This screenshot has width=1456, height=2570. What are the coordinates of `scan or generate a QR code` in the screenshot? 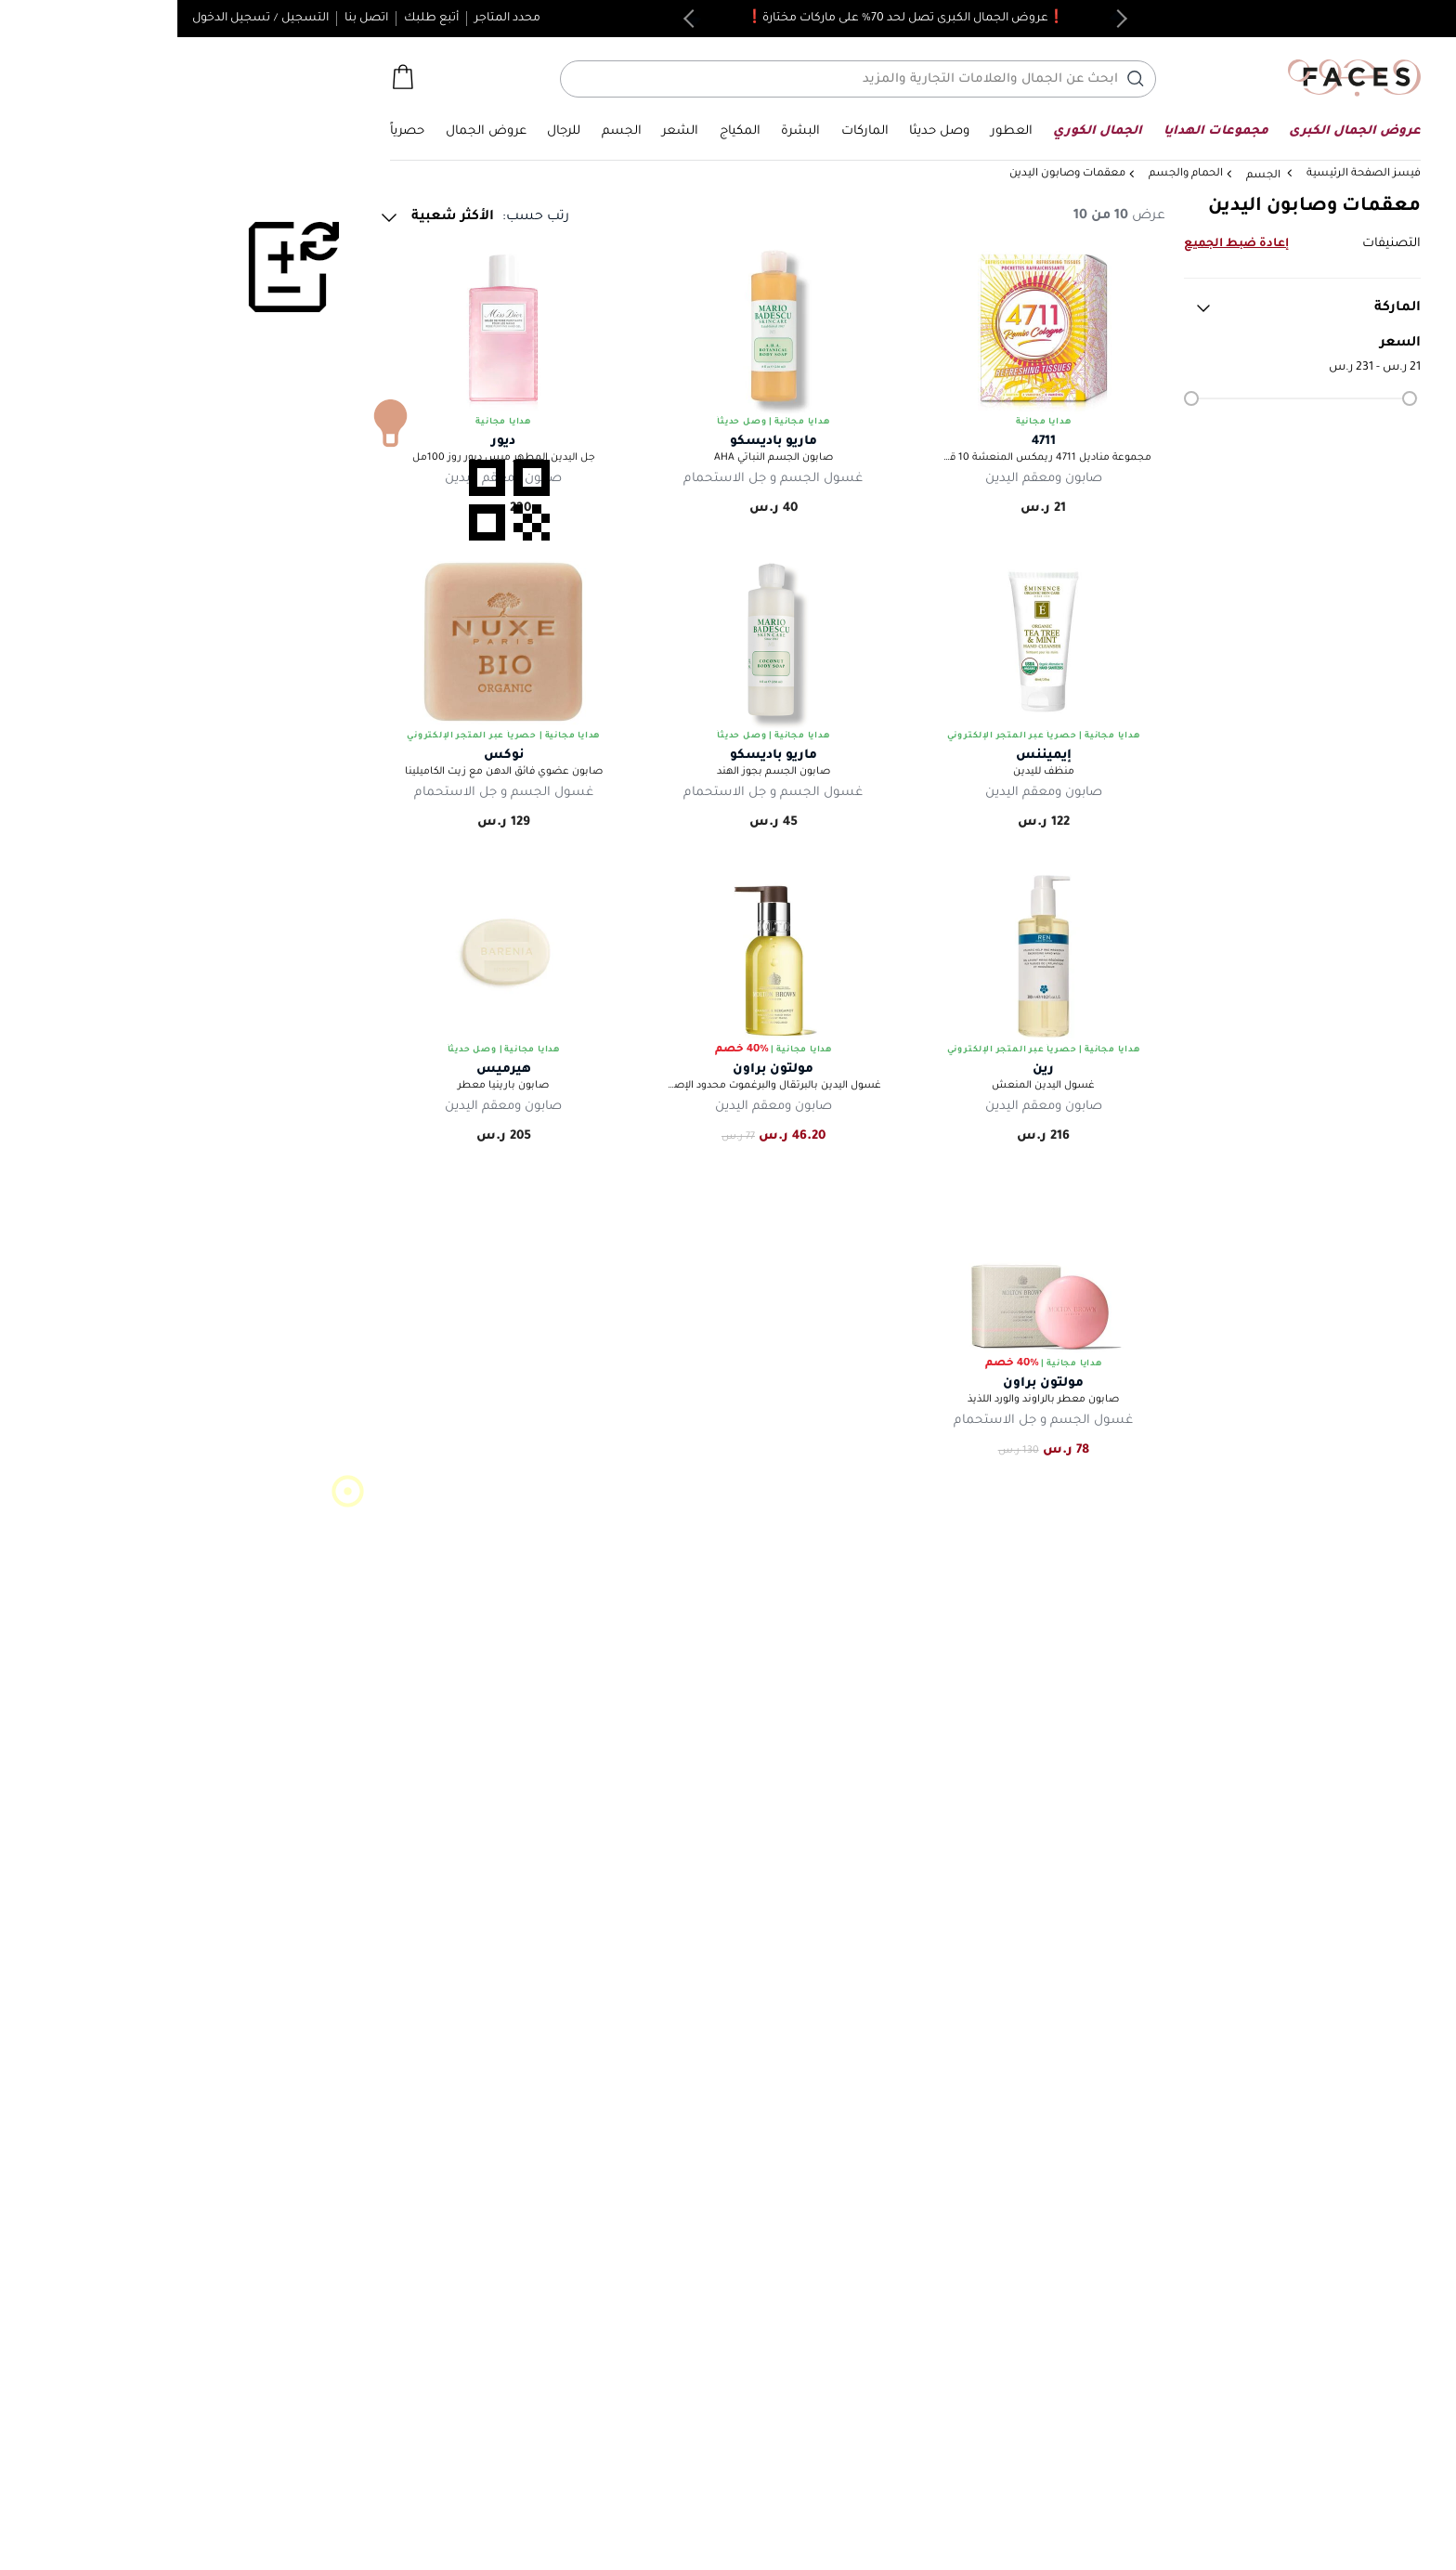 It's located at (509, 500).